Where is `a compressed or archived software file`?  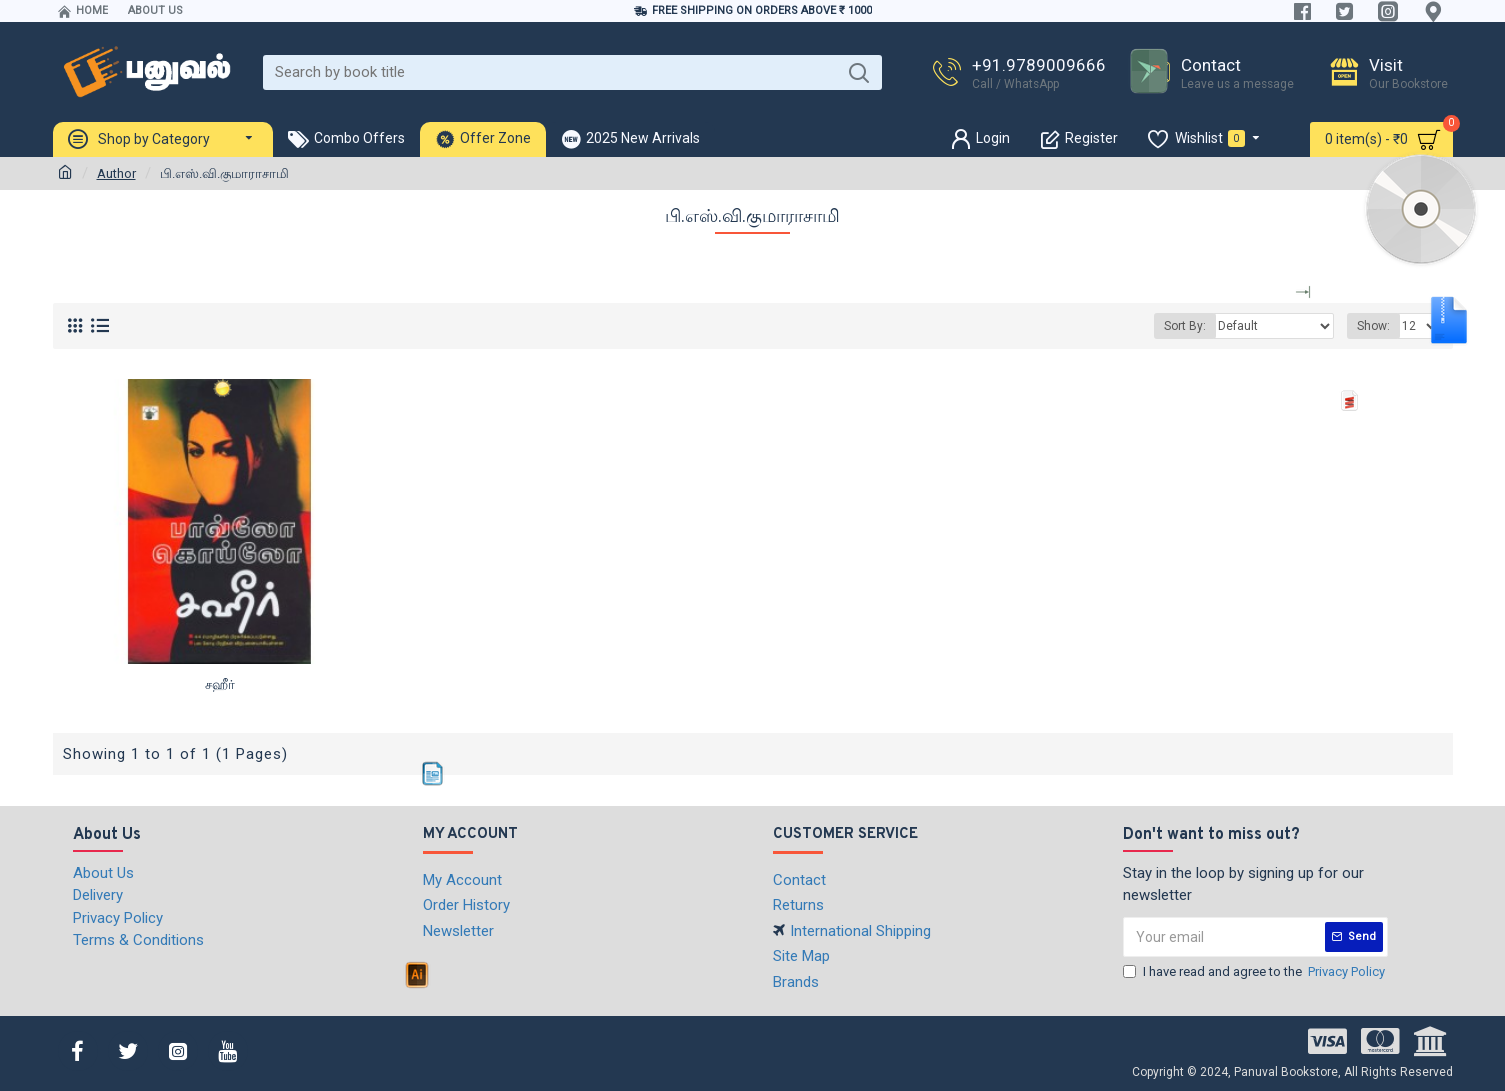 a compressed or archived software file is located at coordinates (1449, 321).